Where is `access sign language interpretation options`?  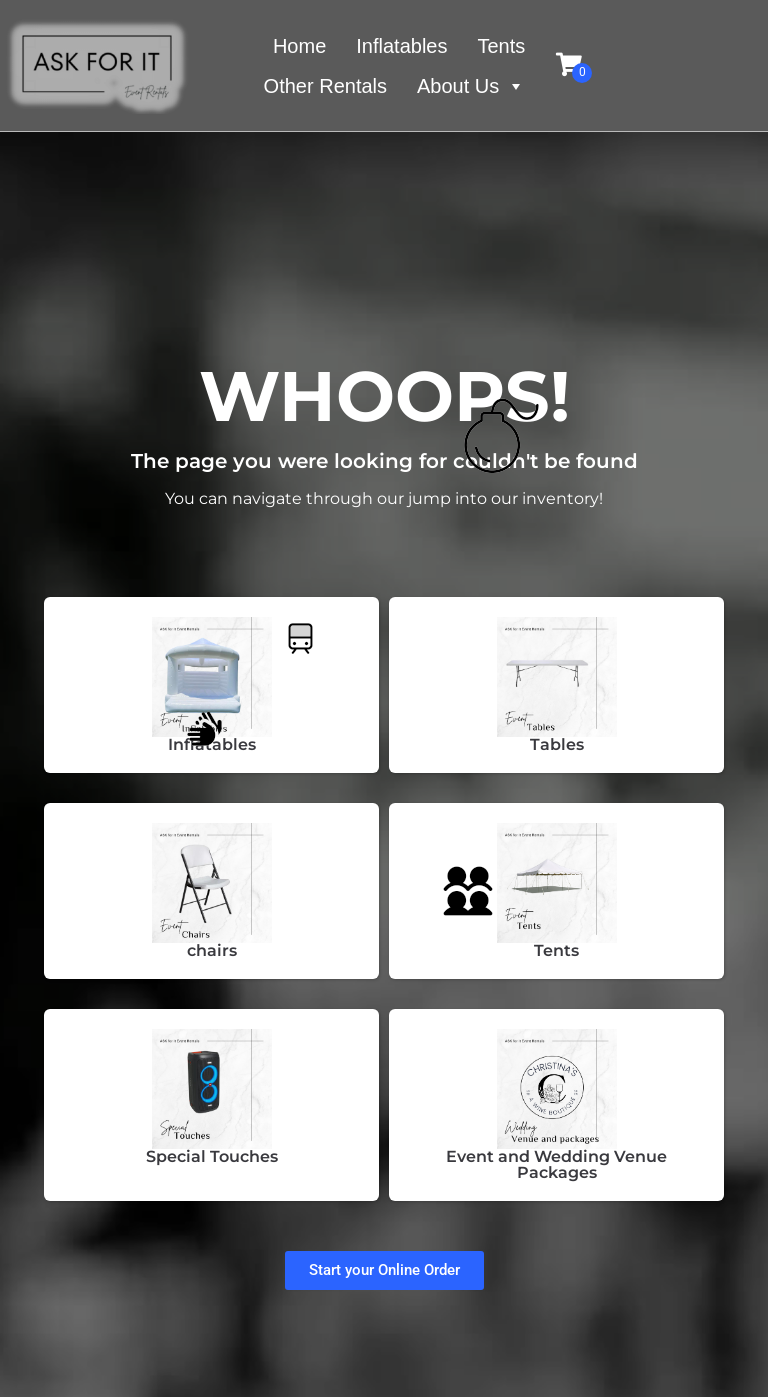
access sign language interpretation options is located at coordinates (204, 728).